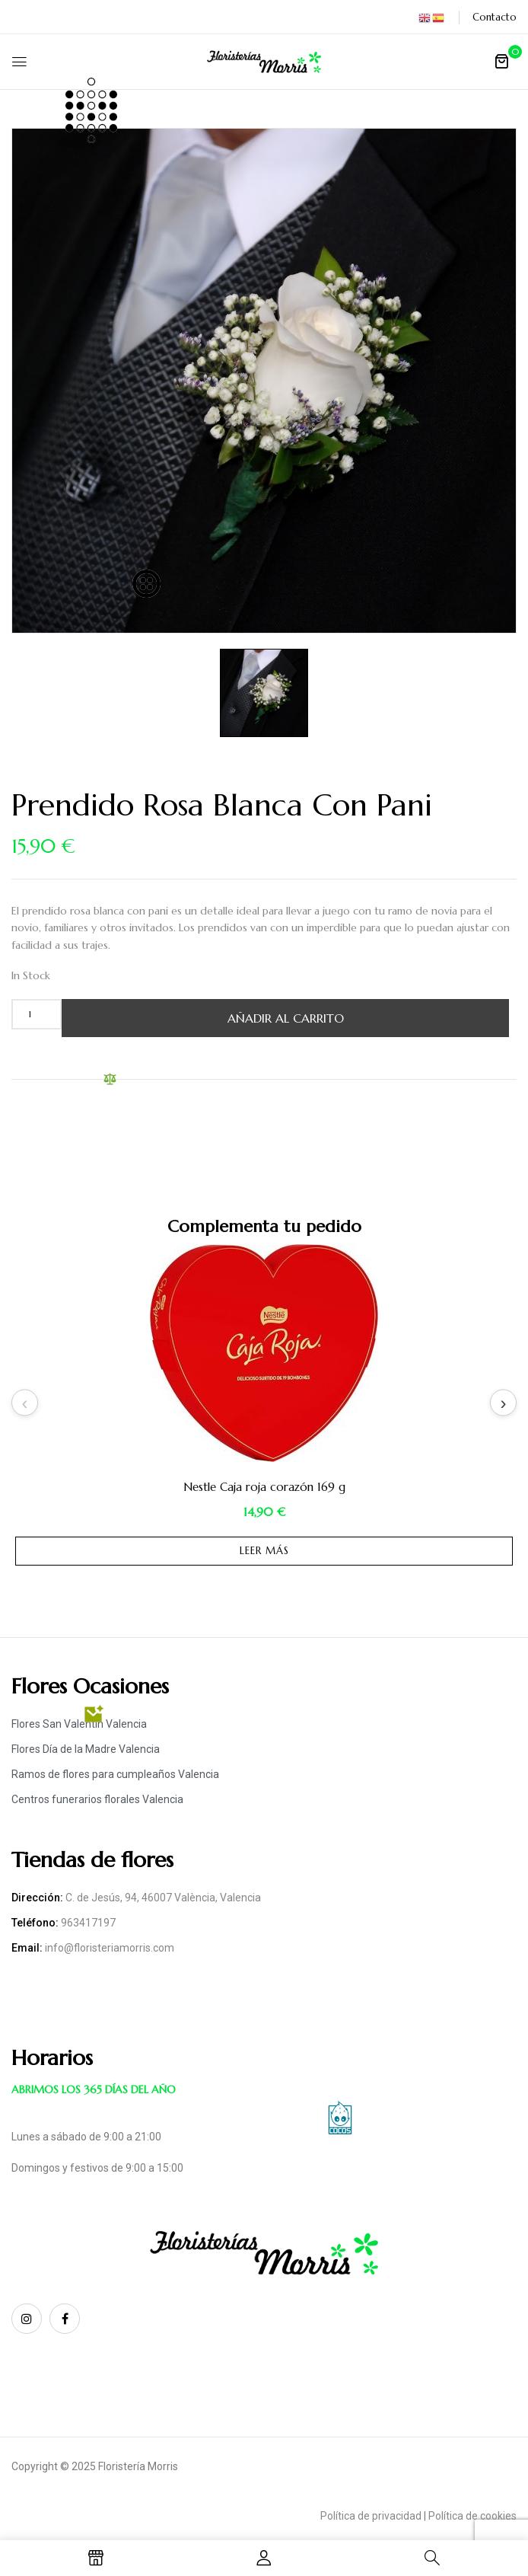 The height and width of the screenshot is (2576, 528). What do you see at coordinates (91, 110) in the screenshot?
I see `open metabase analytics dashboard` at bounding box center [91, 110].